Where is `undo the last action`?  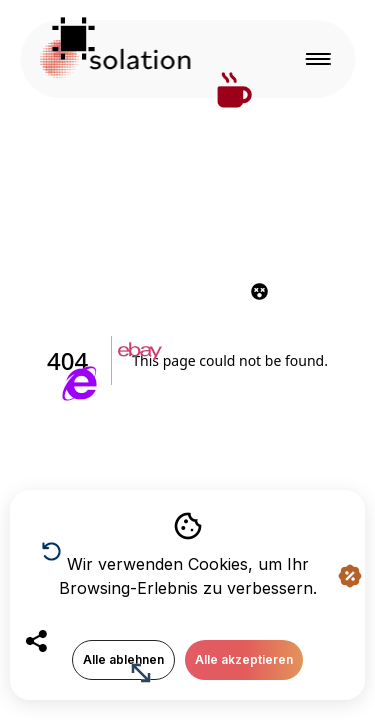 undo the last action is located at coordinates (51, 551).